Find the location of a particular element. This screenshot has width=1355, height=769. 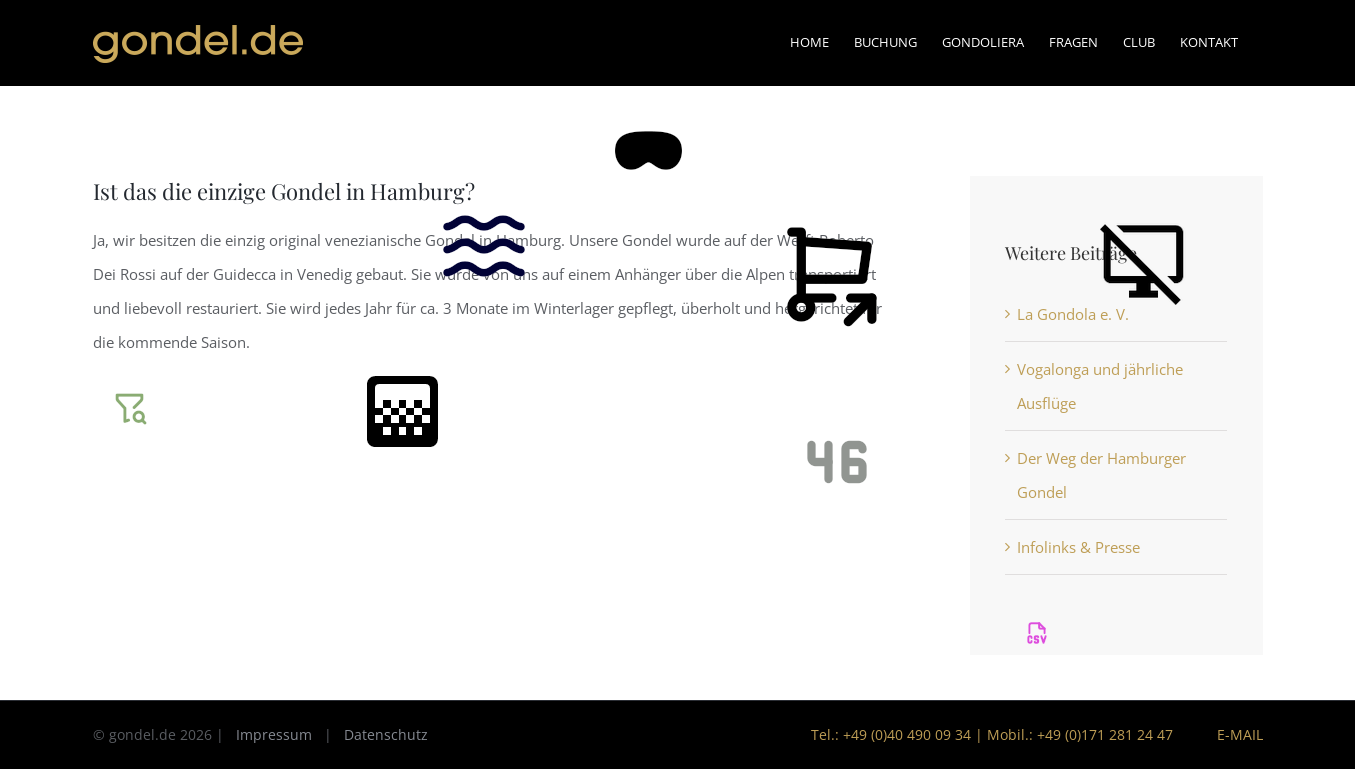

search within filtered results is located at coordinates (129, 407).